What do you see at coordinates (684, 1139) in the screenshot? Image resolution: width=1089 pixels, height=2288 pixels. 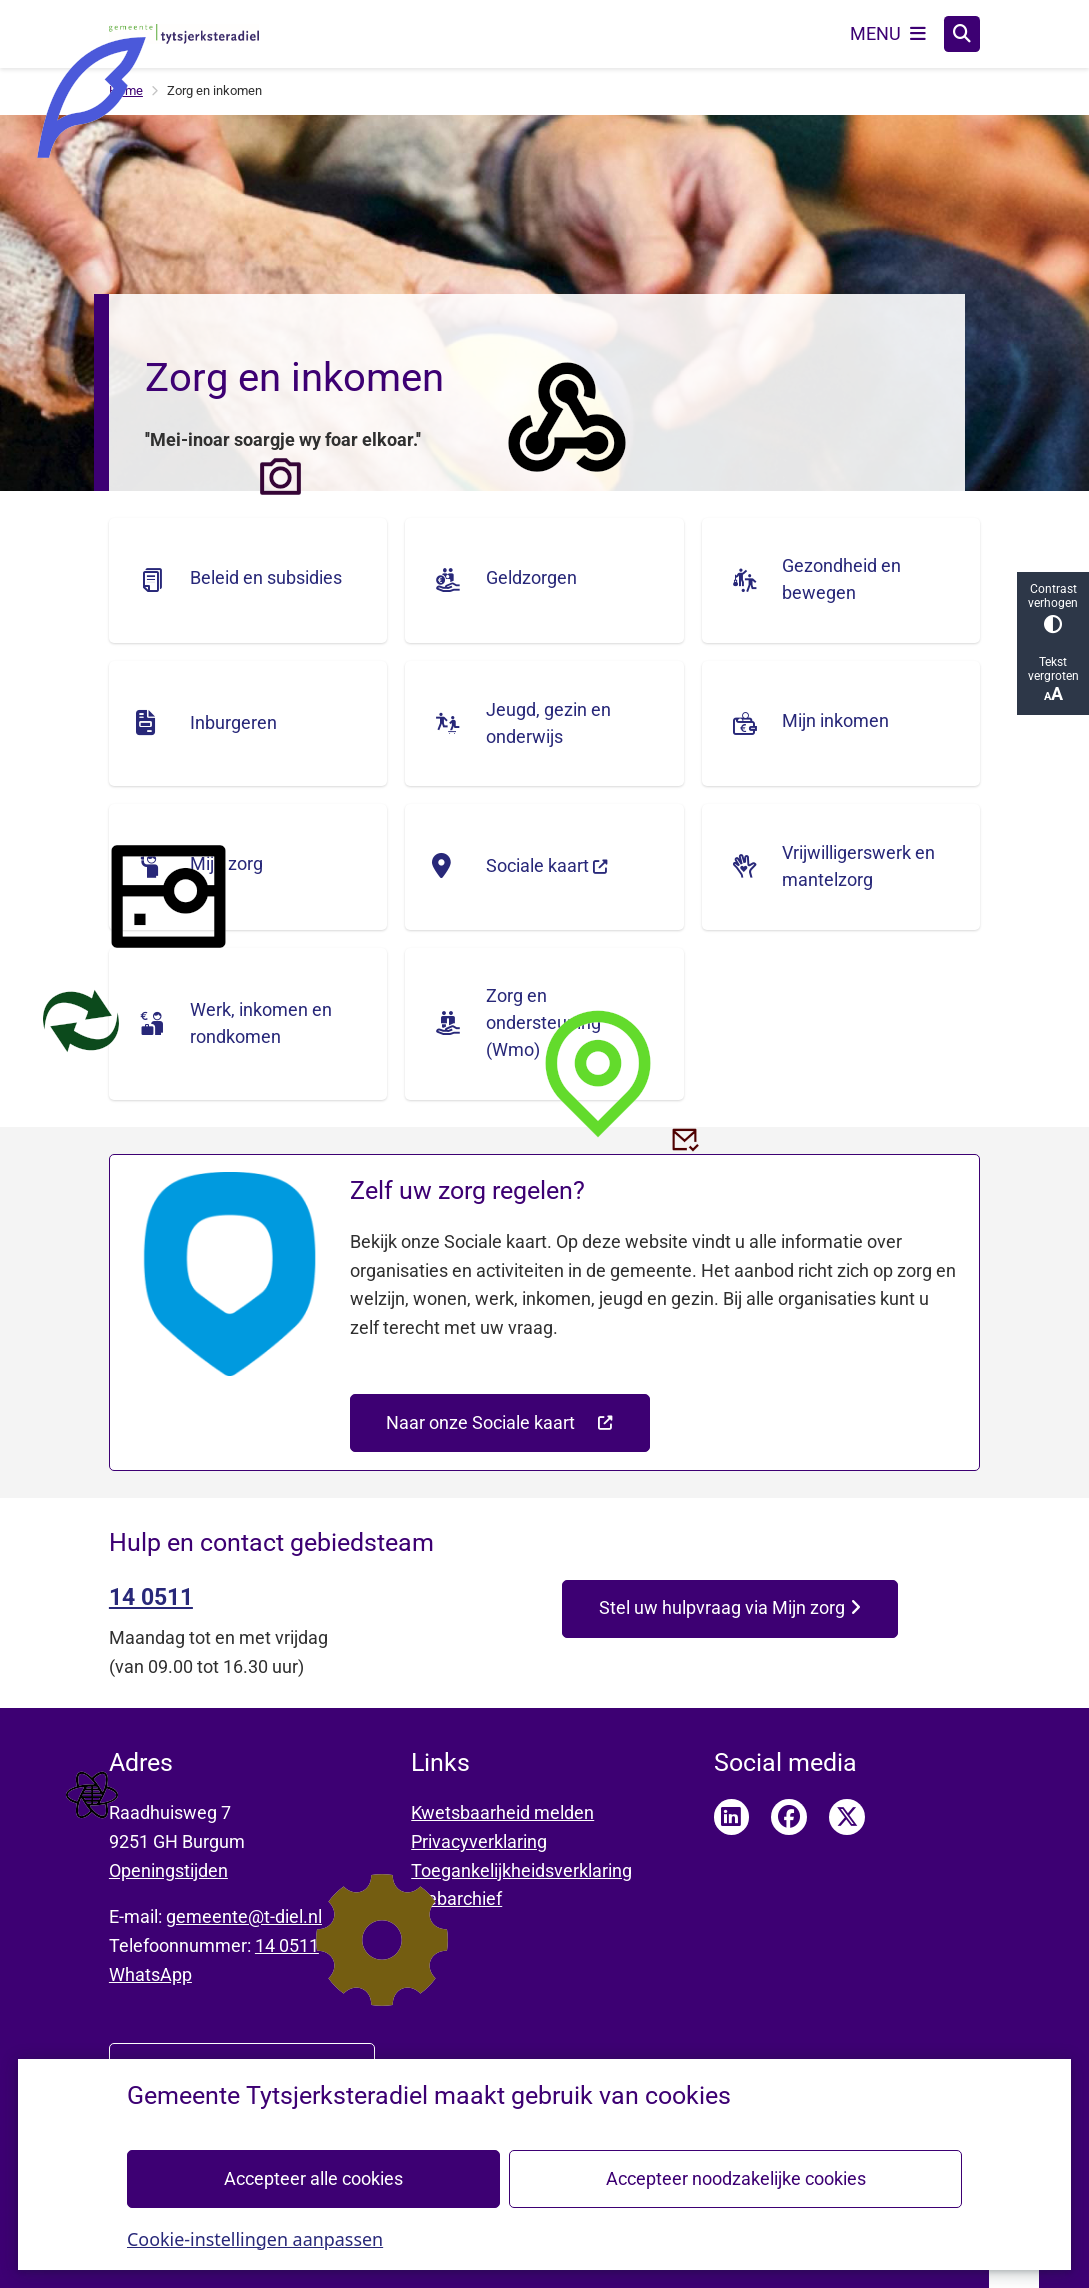 I see `email successfully sent or delivered` at bounding box center [684, 1139].